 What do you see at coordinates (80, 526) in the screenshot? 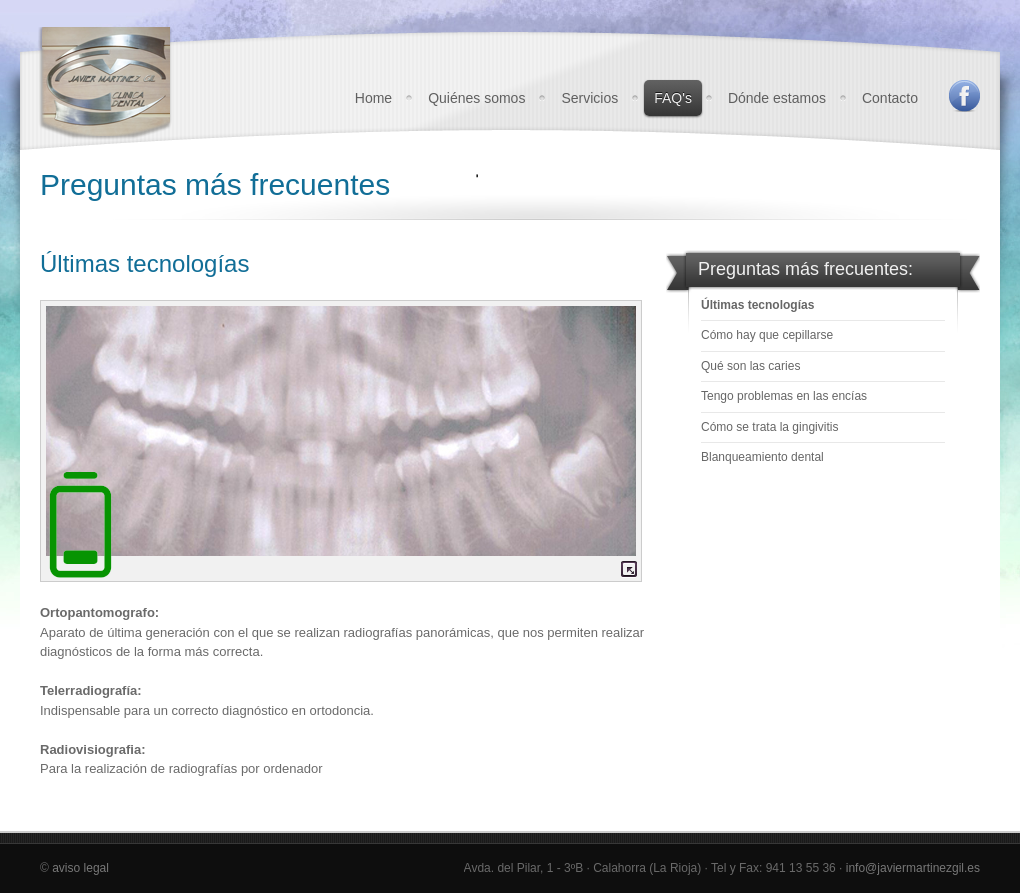
I see `indicates low battery level` at bounding box center [80, 526].